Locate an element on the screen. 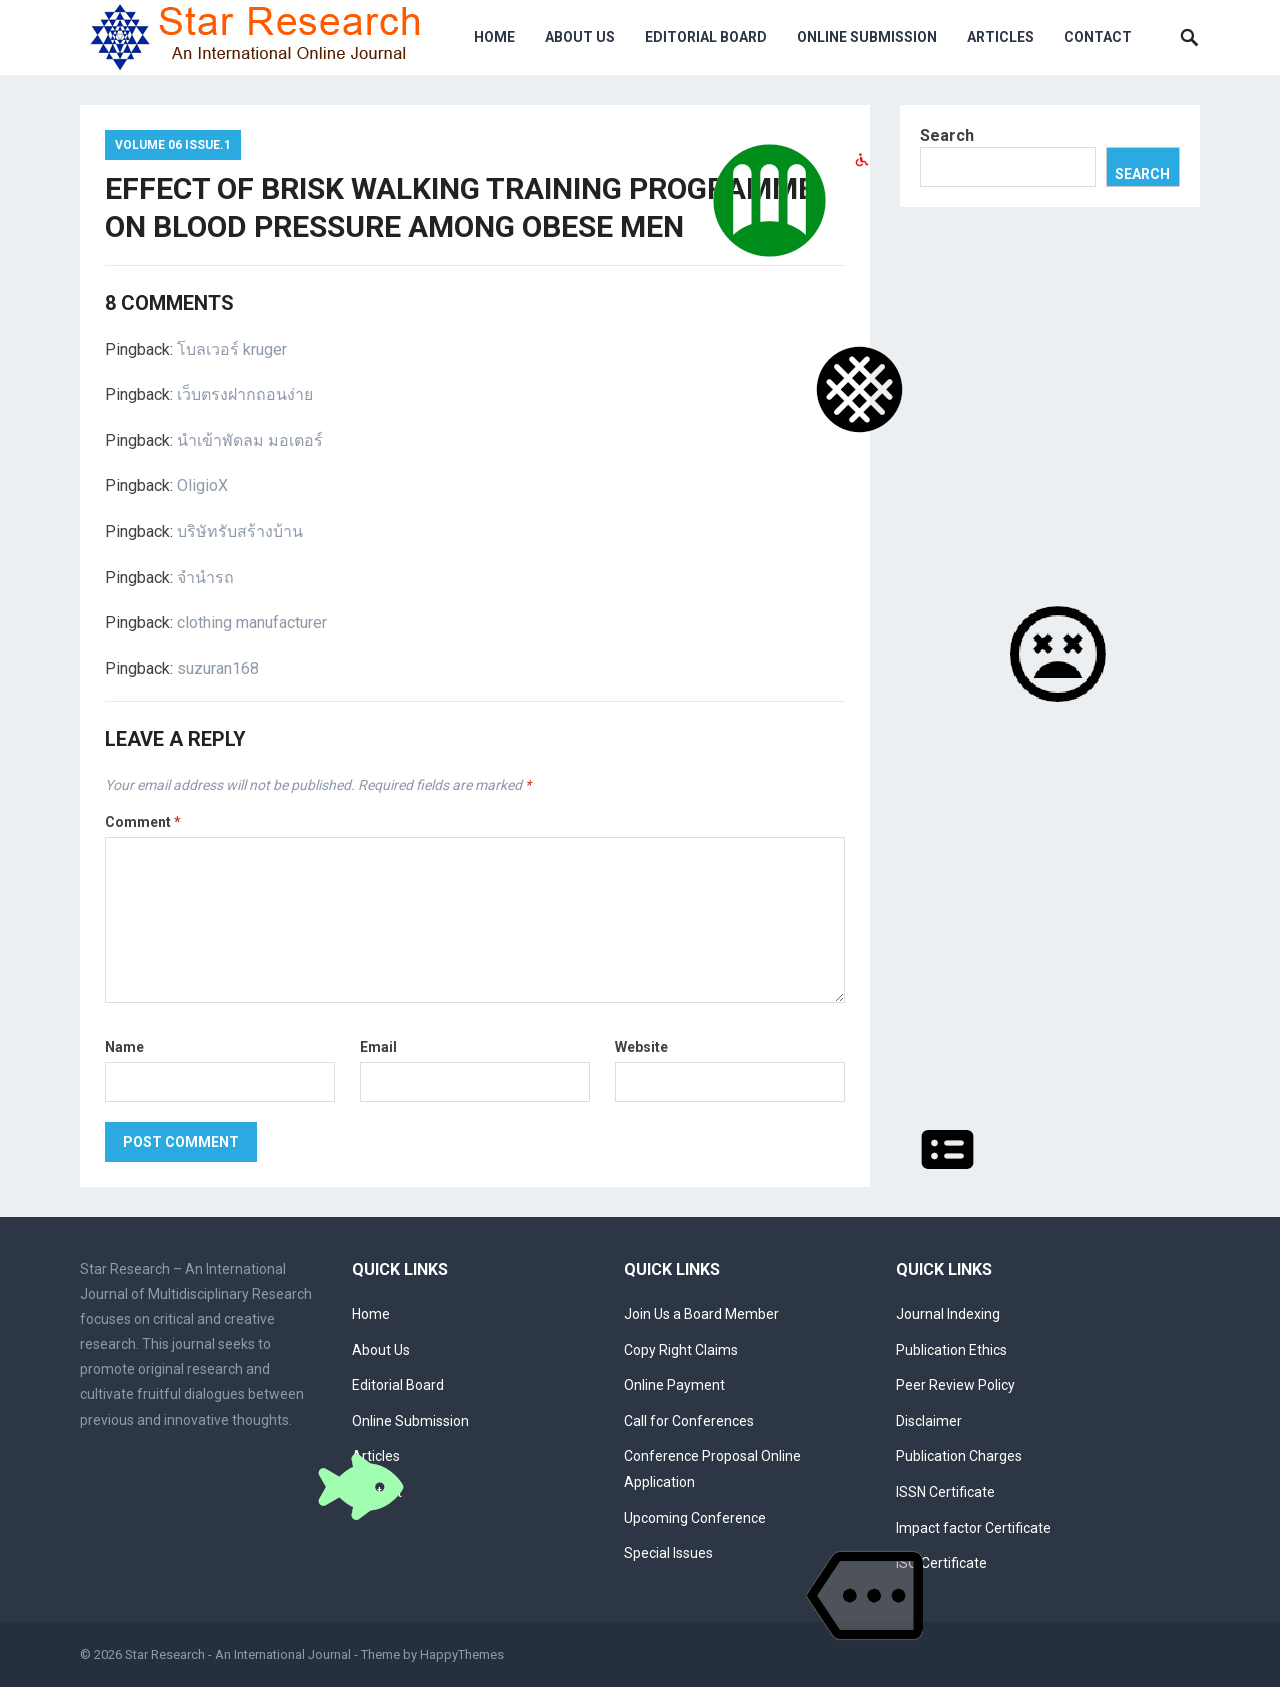 The height and width of the screenshot is (1687, 1280). indicates seafood or fish-related content is located at coordinates (361, 1487).